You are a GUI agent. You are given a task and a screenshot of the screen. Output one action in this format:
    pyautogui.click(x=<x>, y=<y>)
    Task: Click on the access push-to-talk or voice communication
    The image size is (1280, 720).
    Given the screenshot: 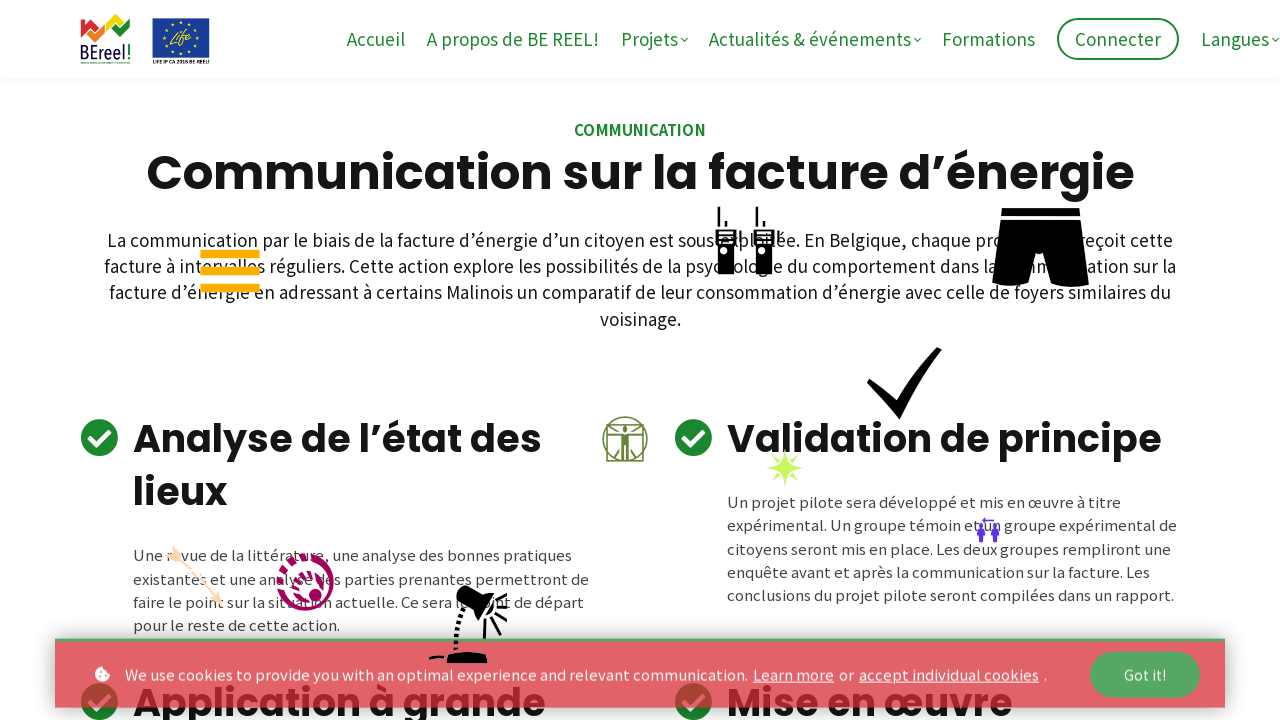 What is the action you would take?
    pyautogui.click(x=745, y=240)
    